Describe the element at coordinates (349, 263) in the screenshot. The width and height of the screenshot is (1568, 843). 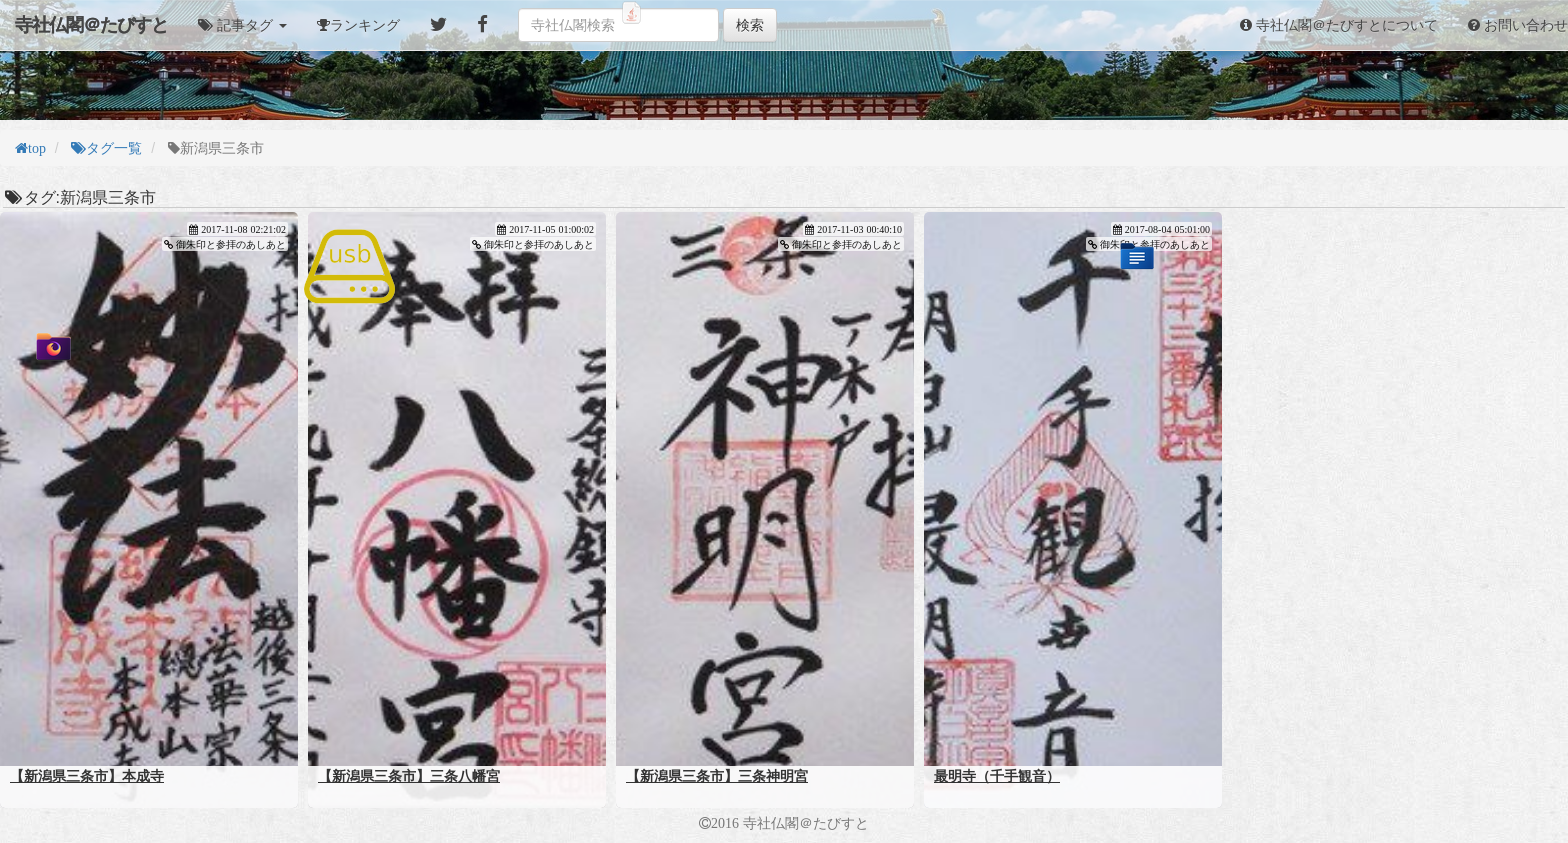
I see `external usb hard drive connected` at that location.